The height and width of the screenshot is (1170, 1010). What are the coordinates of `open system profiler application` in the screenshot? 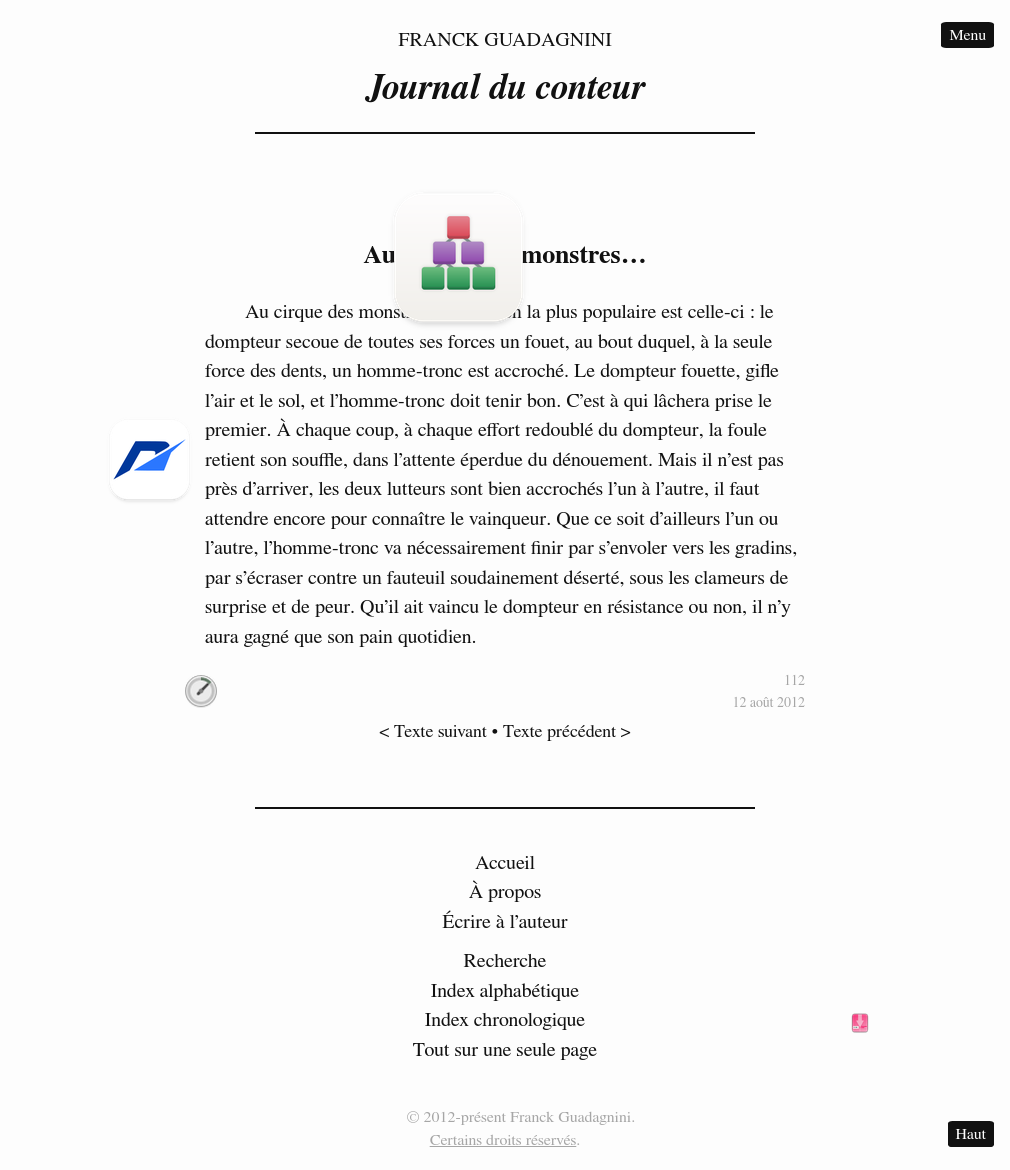 It's located at (201, 691).